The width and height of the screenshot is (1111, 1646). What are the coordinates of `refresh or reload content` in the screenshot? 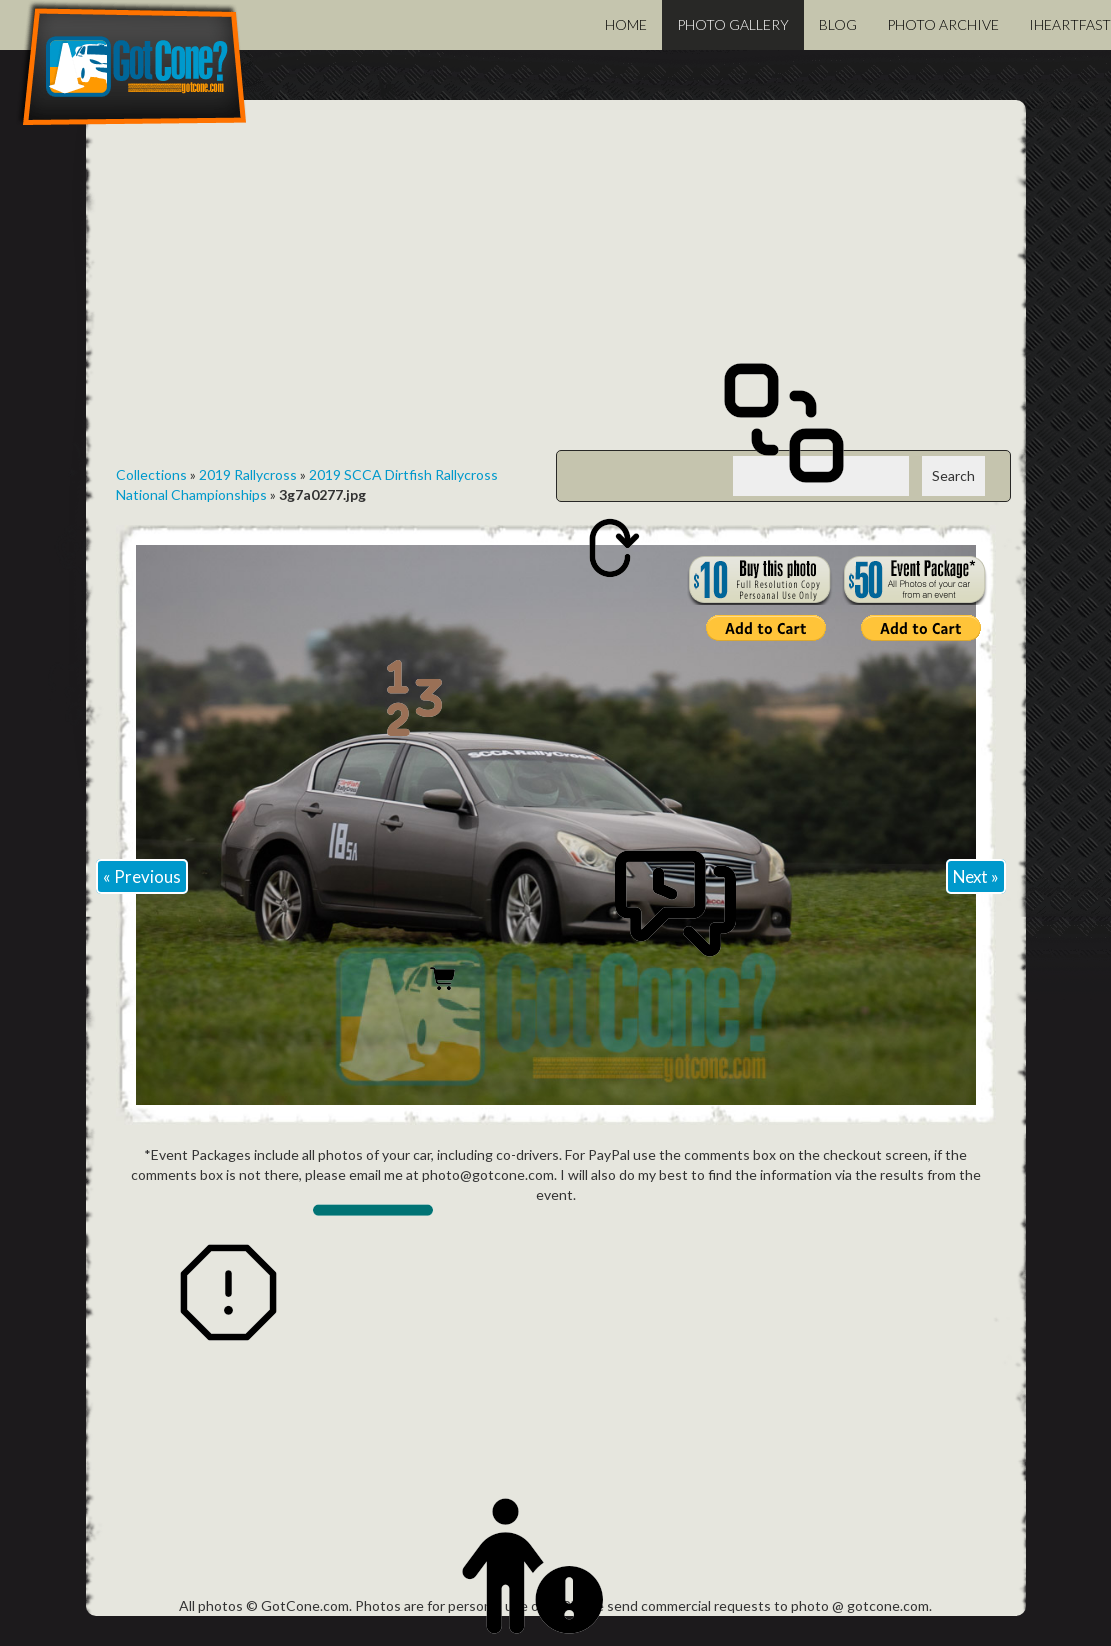 It's located at (610, 548).